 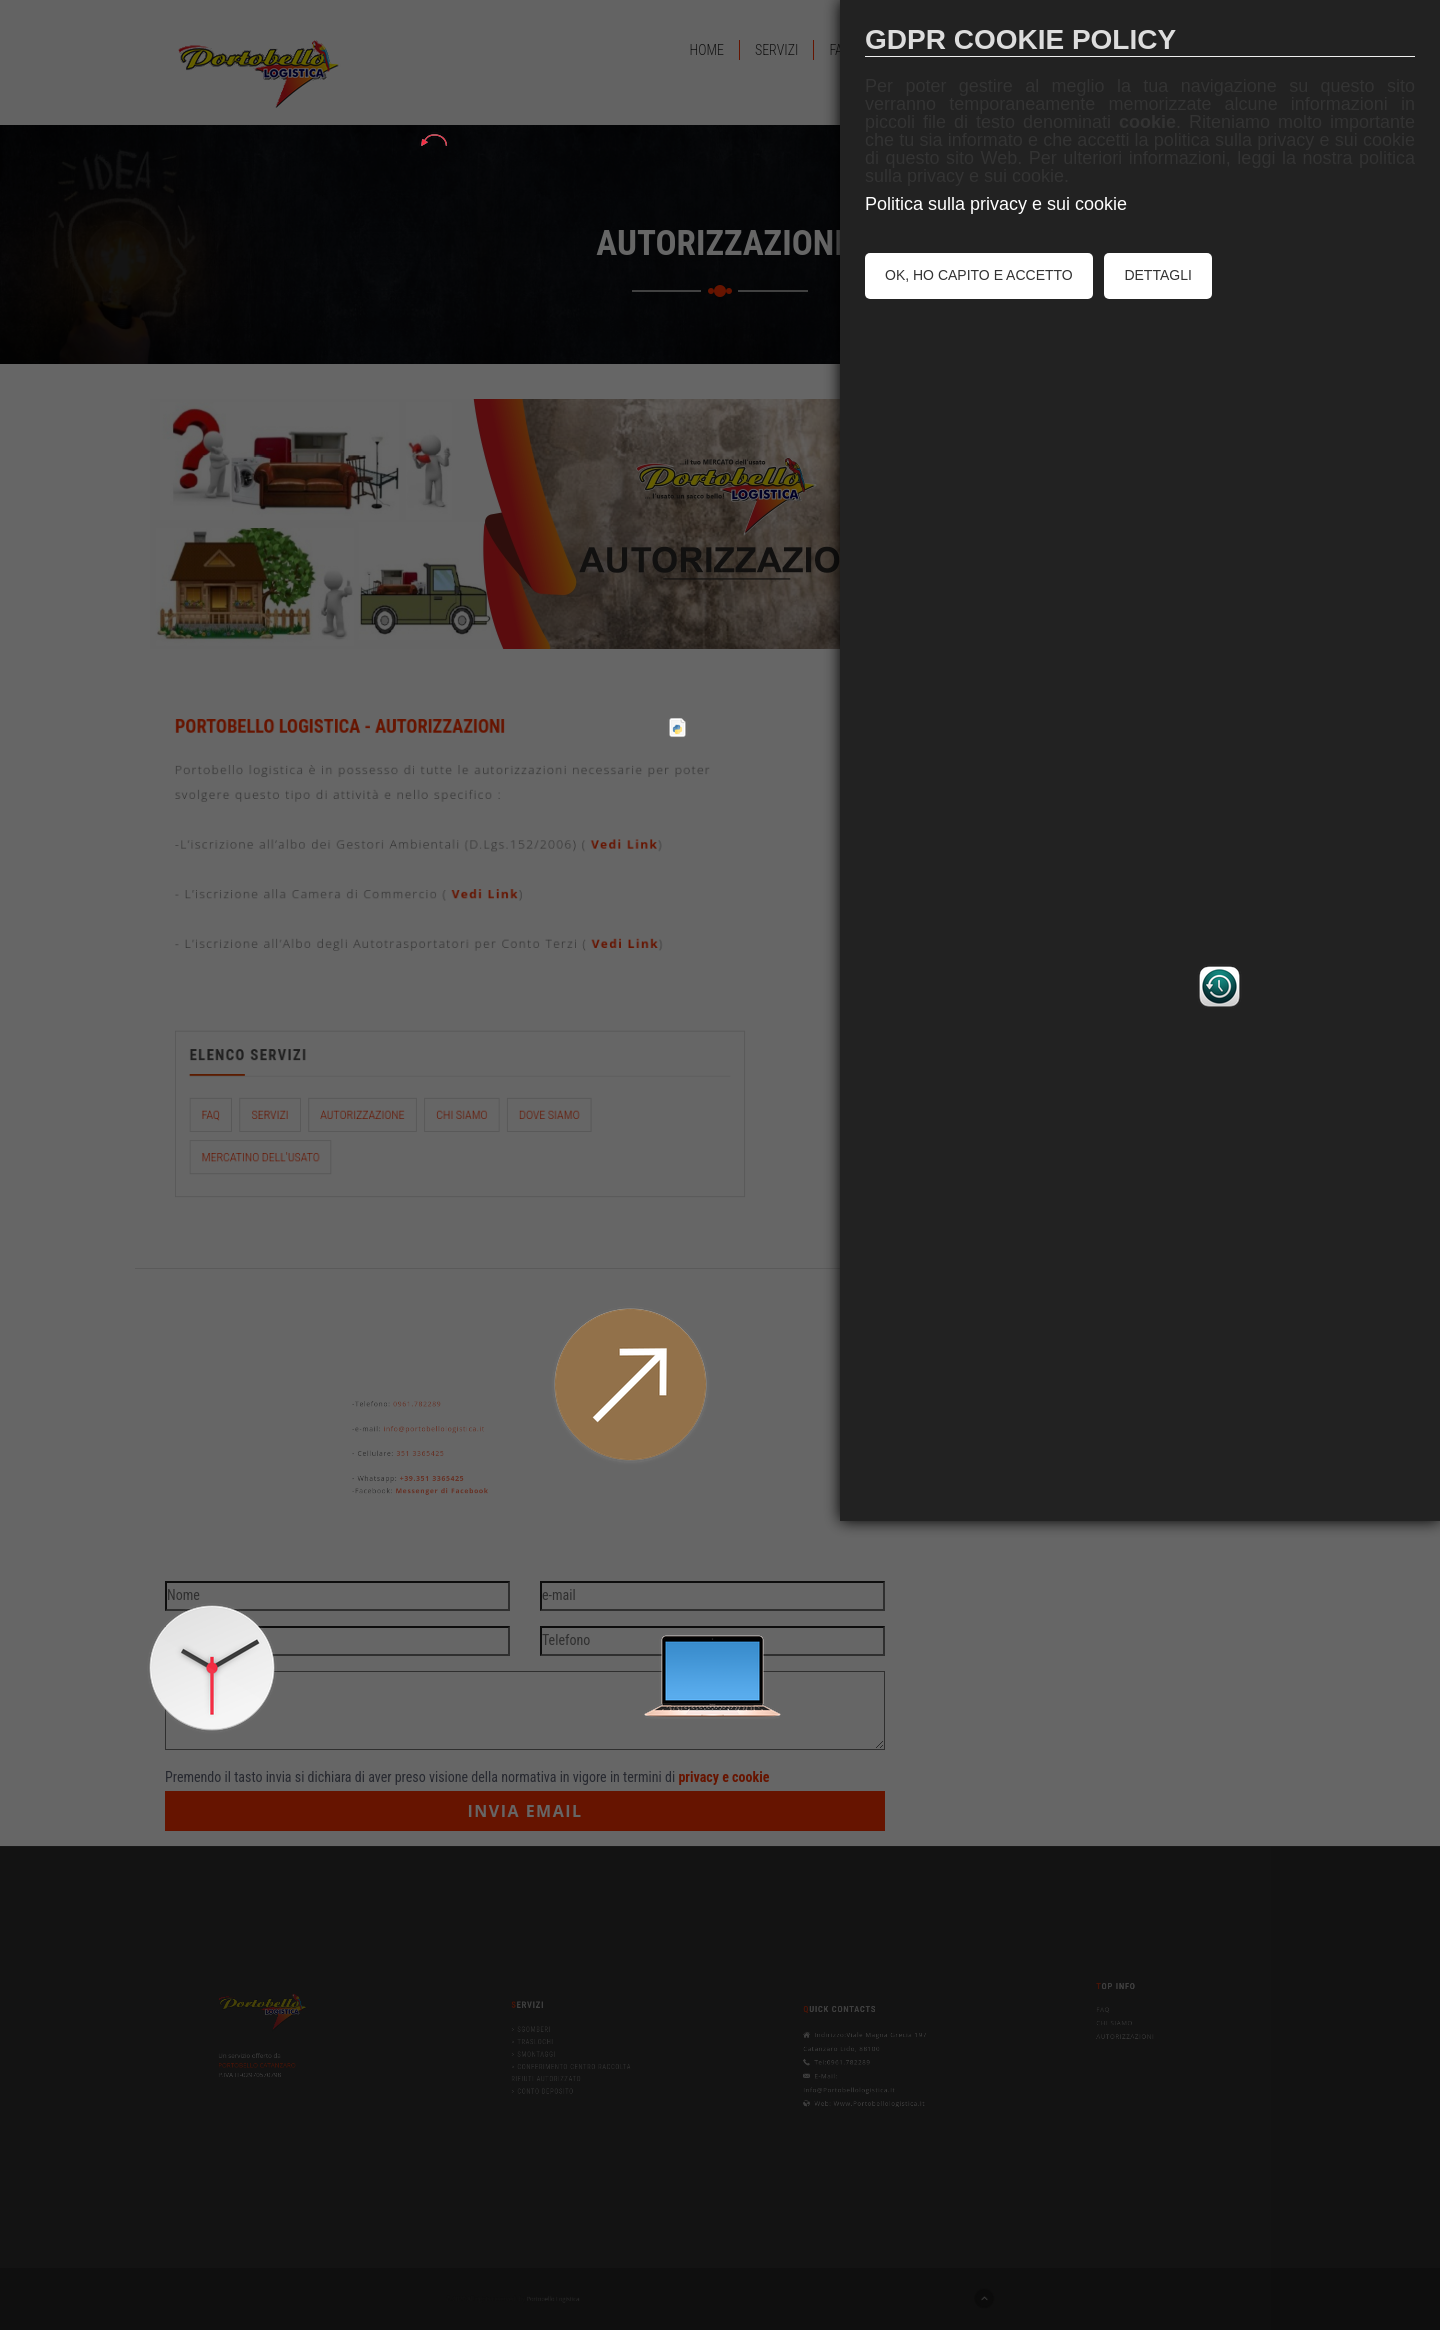 What do you see at coordinates (630, 1384) in the screenshot?
I see `indicates a symbolic link or shortcut to another file` at bounding box center [630, 1384].